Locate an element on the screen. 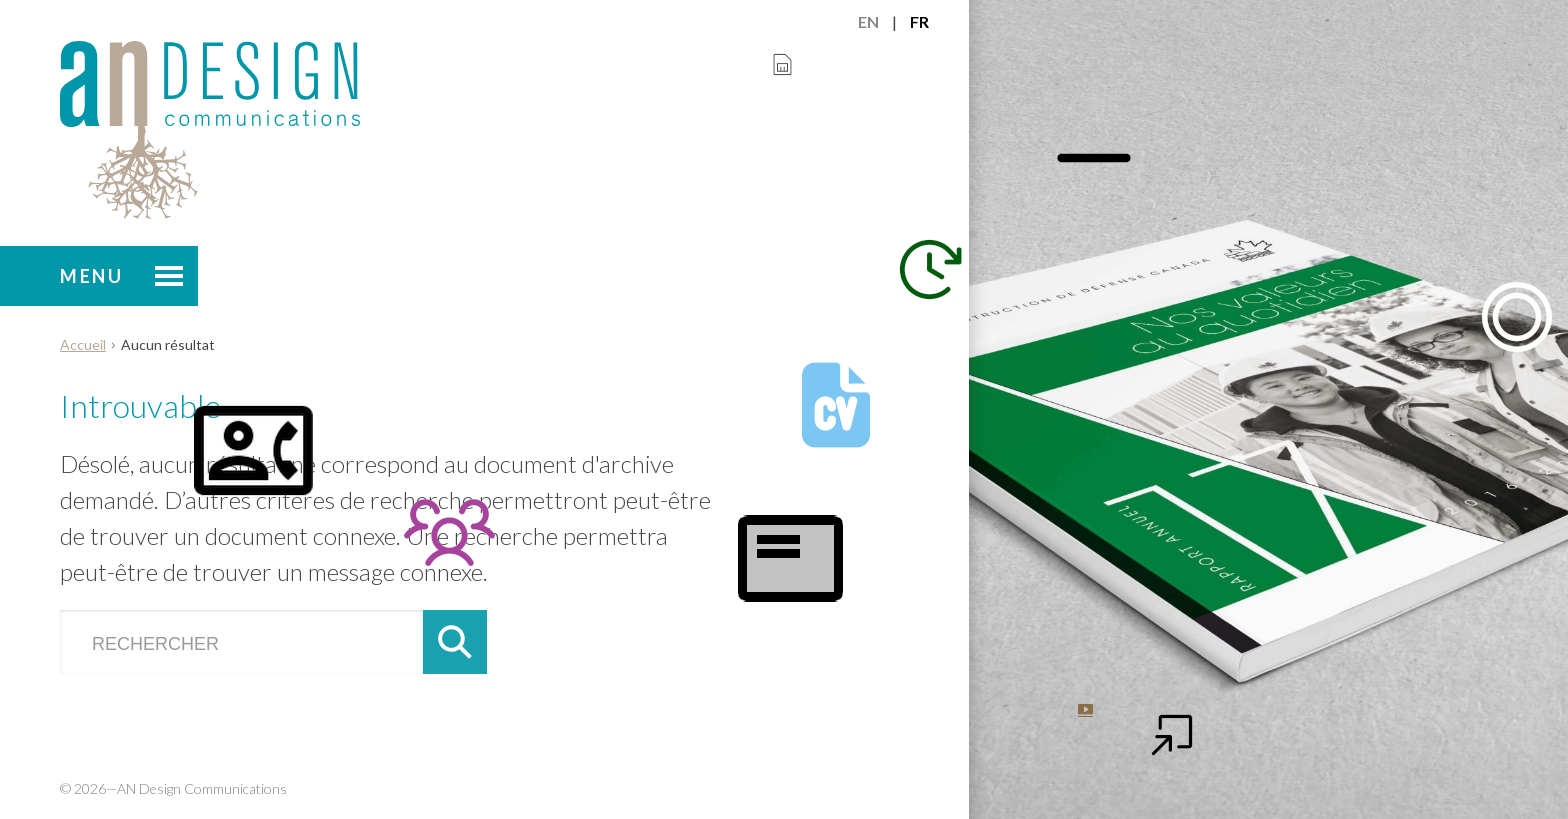 Image resolution: width=1568 pixels, height=819 pixels. view group members or team is located at coordinates (449, 529).